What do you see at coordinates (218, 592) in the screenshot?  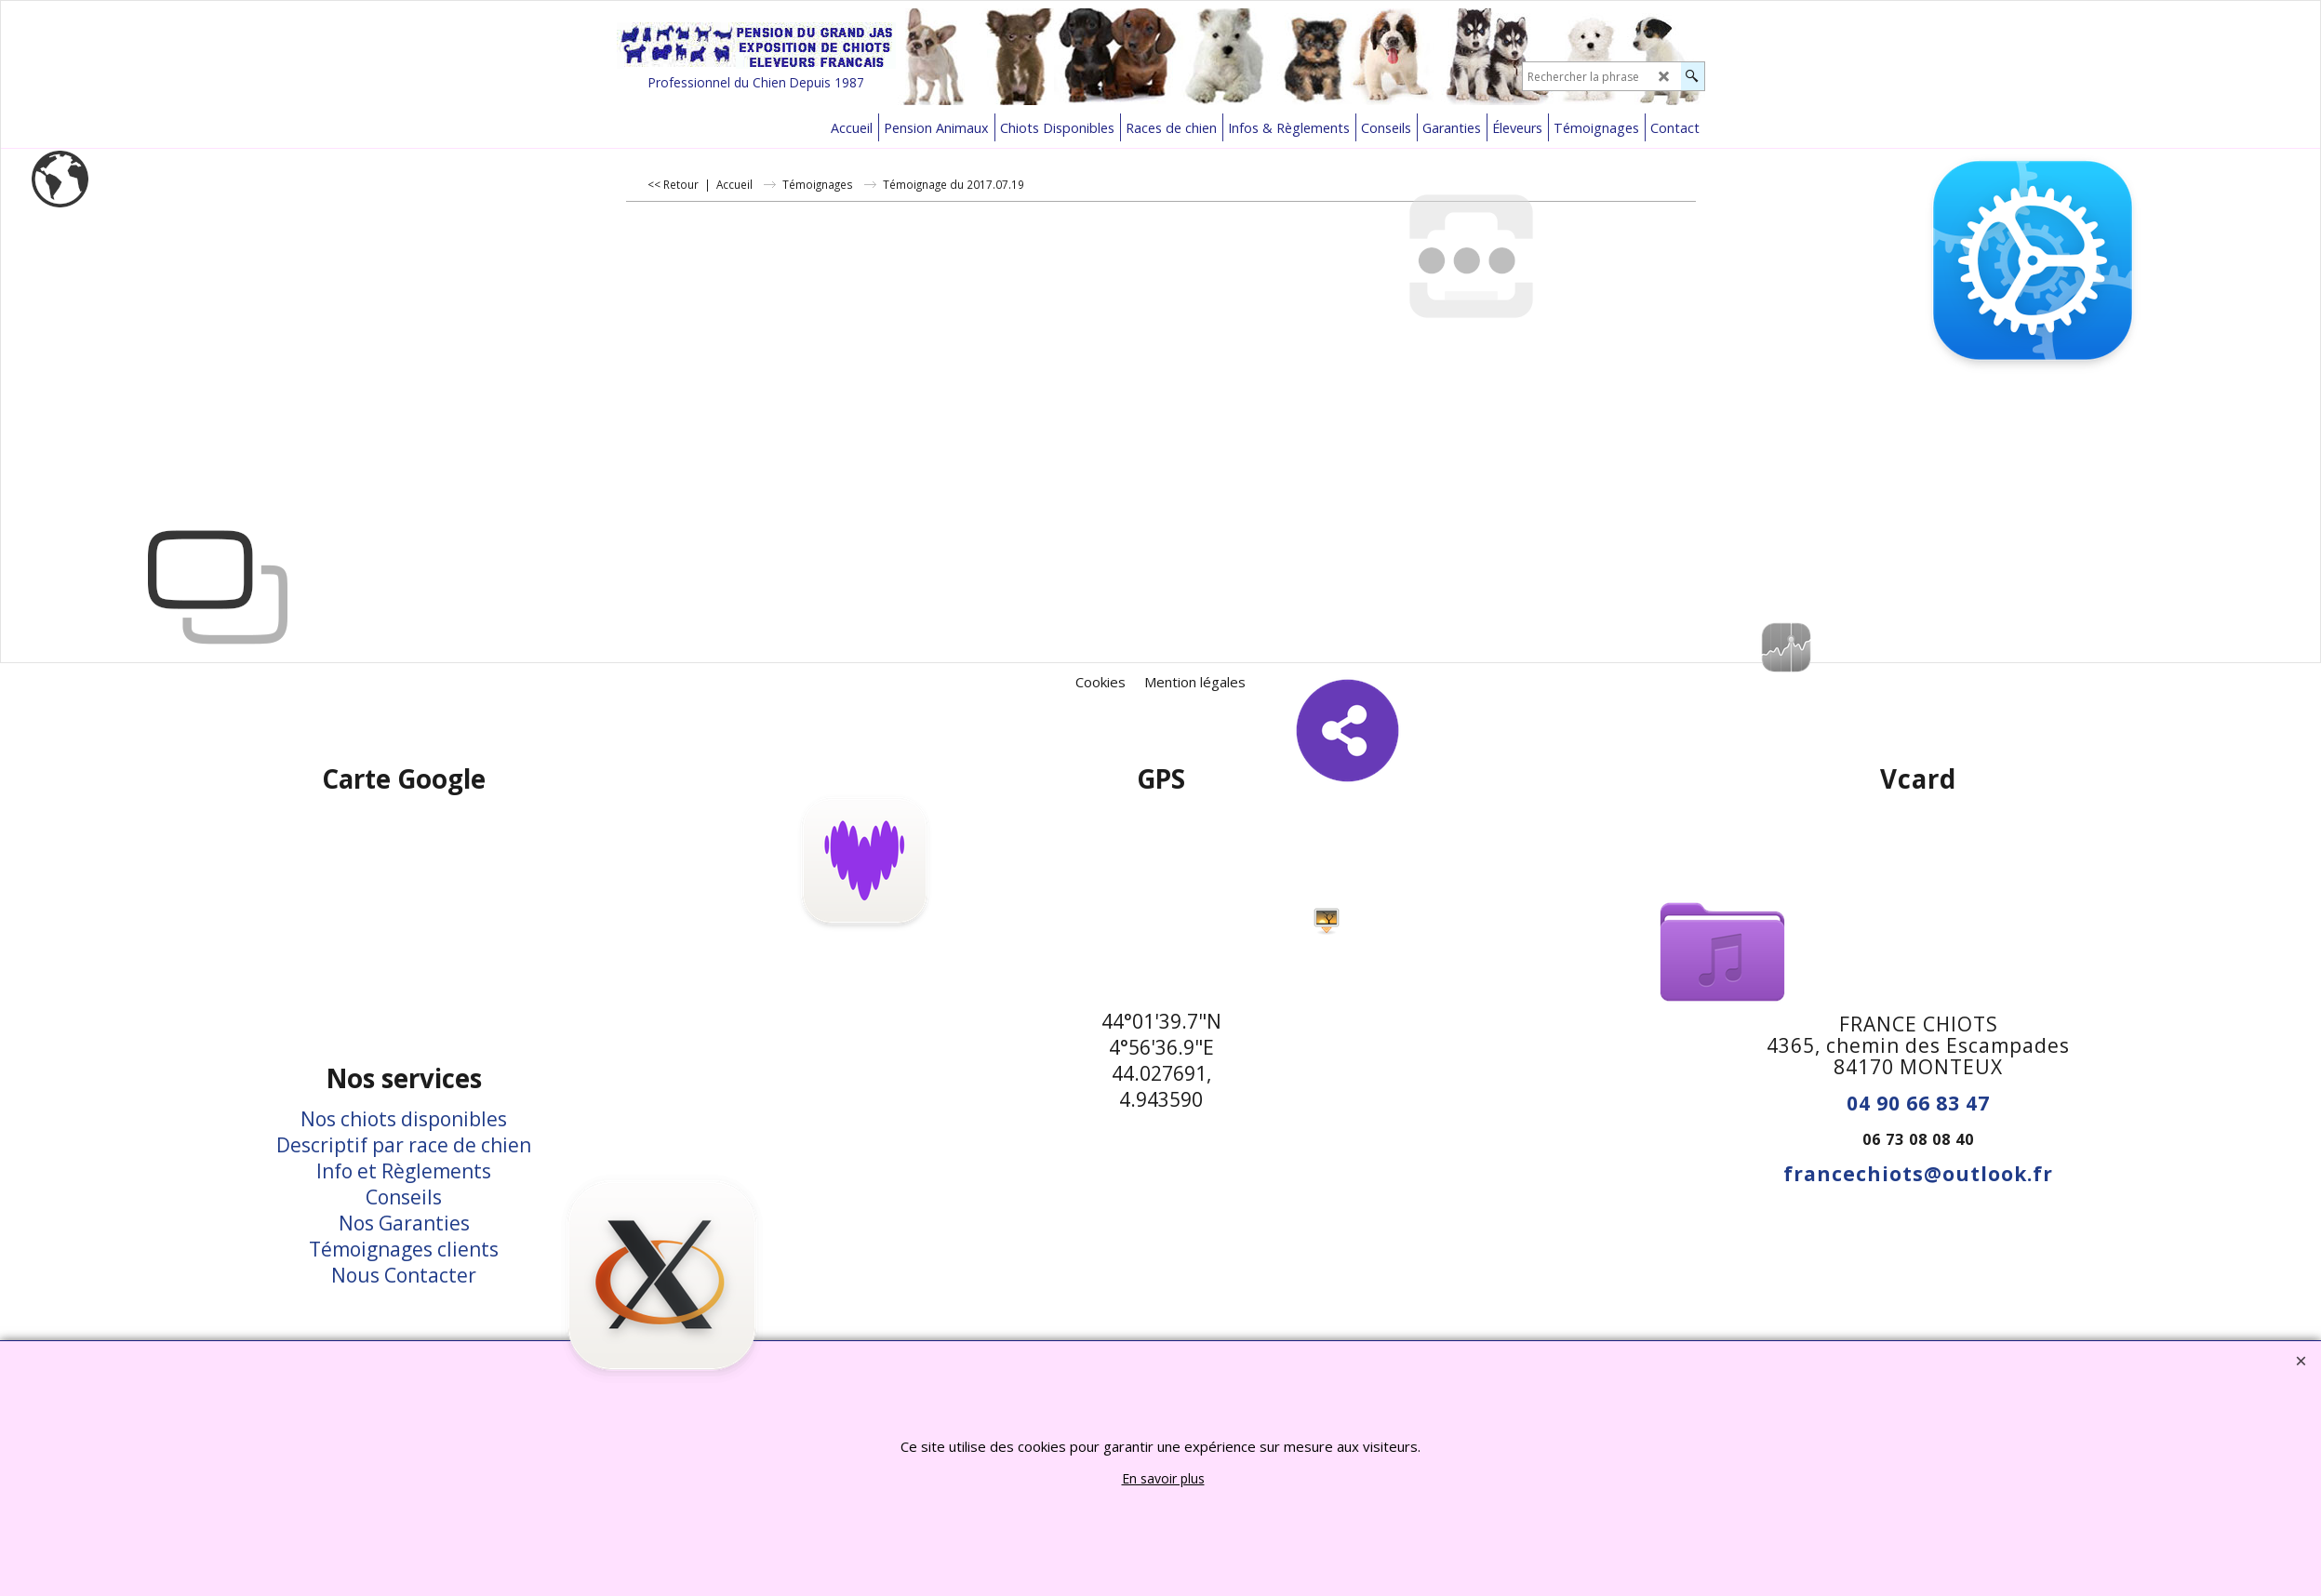 I see `view or manage session properties` at bounding box center [218, 592].